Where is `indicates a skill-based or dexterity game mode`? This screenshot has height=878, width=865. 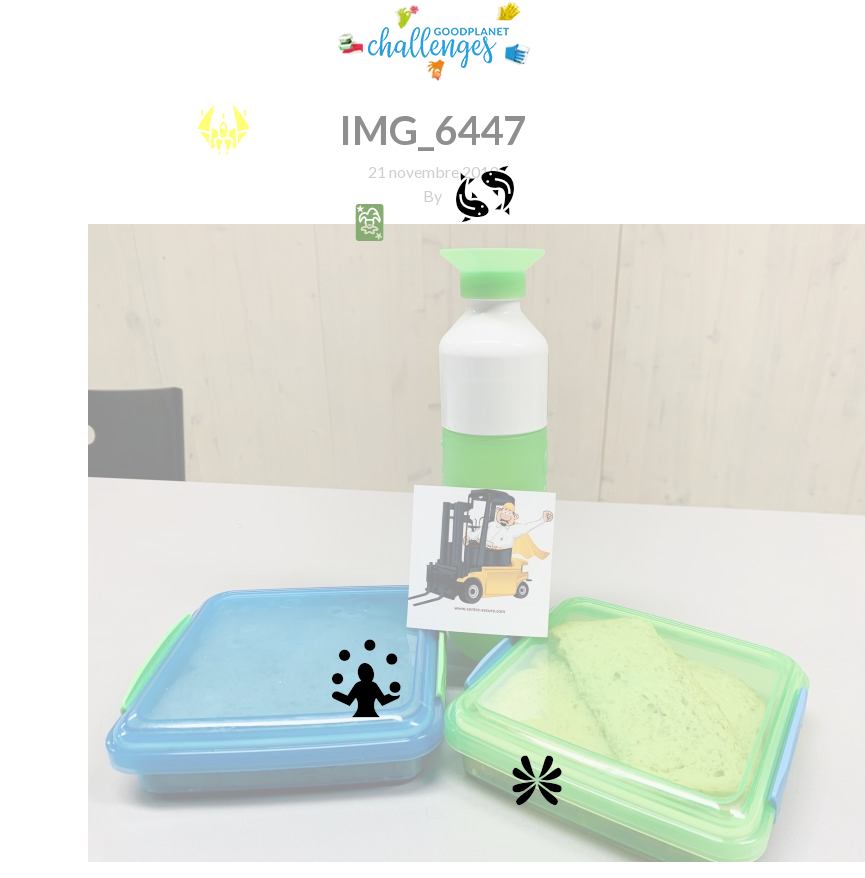 indicates a skill-based or dexterity game mode is located at coordinates (365, 678).